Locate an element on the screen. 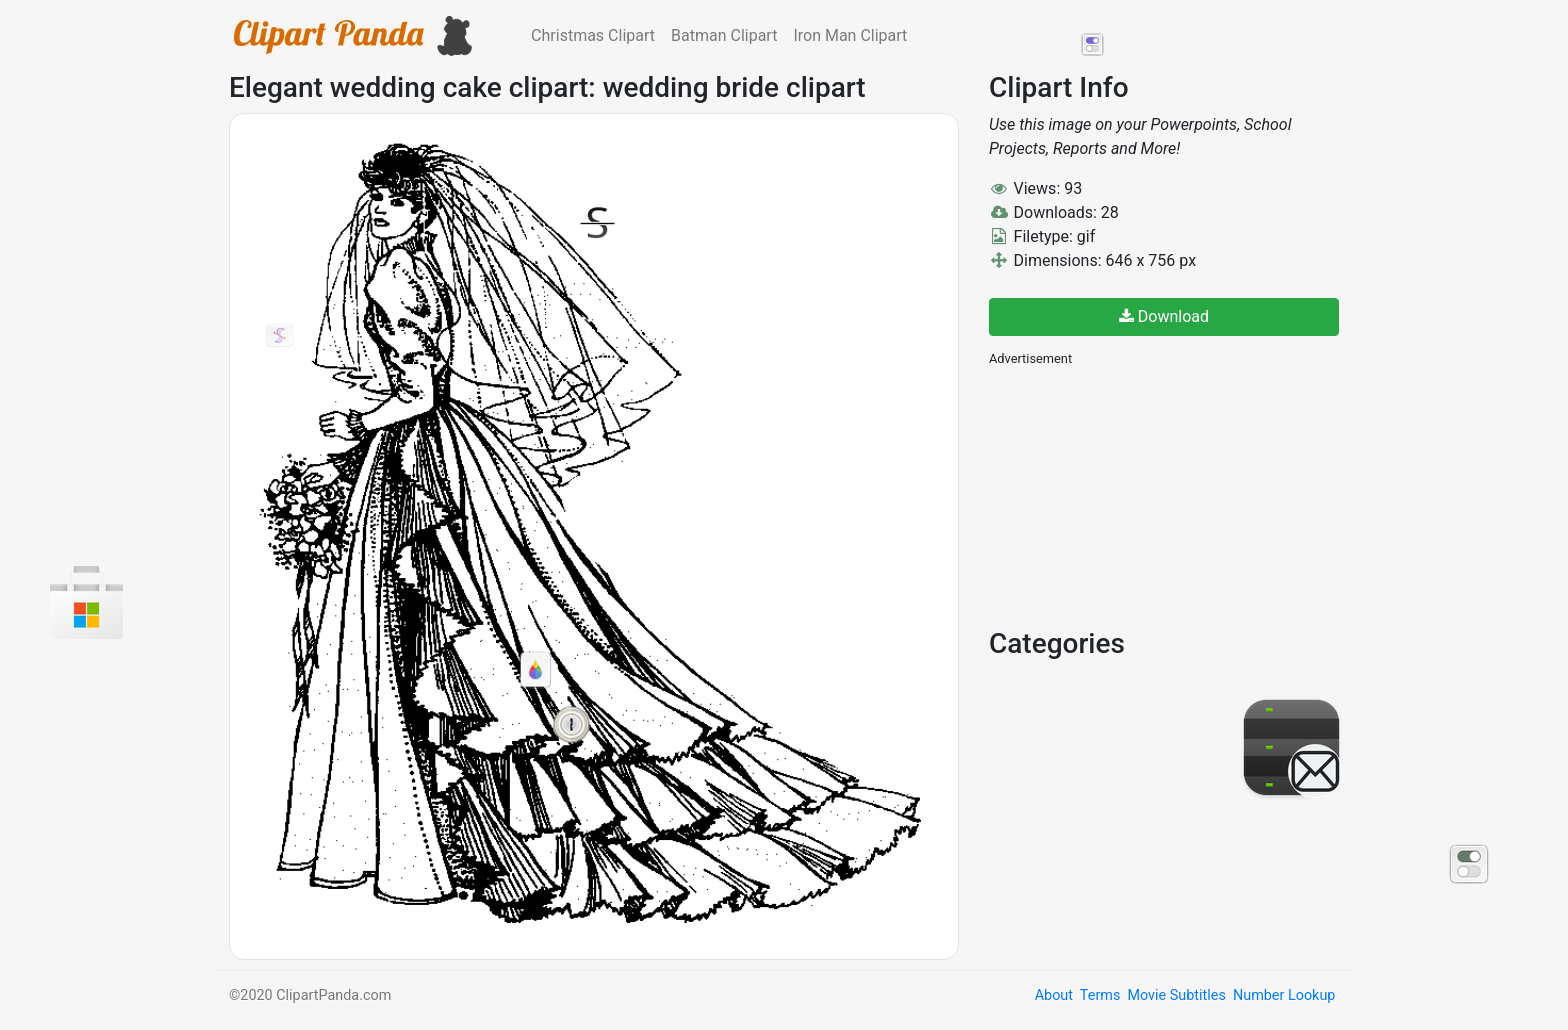 Image resolution: width=1568 pixels, height=1030 pixels. open seahorse password and encryption key manager is located at coordinates (571, 724).